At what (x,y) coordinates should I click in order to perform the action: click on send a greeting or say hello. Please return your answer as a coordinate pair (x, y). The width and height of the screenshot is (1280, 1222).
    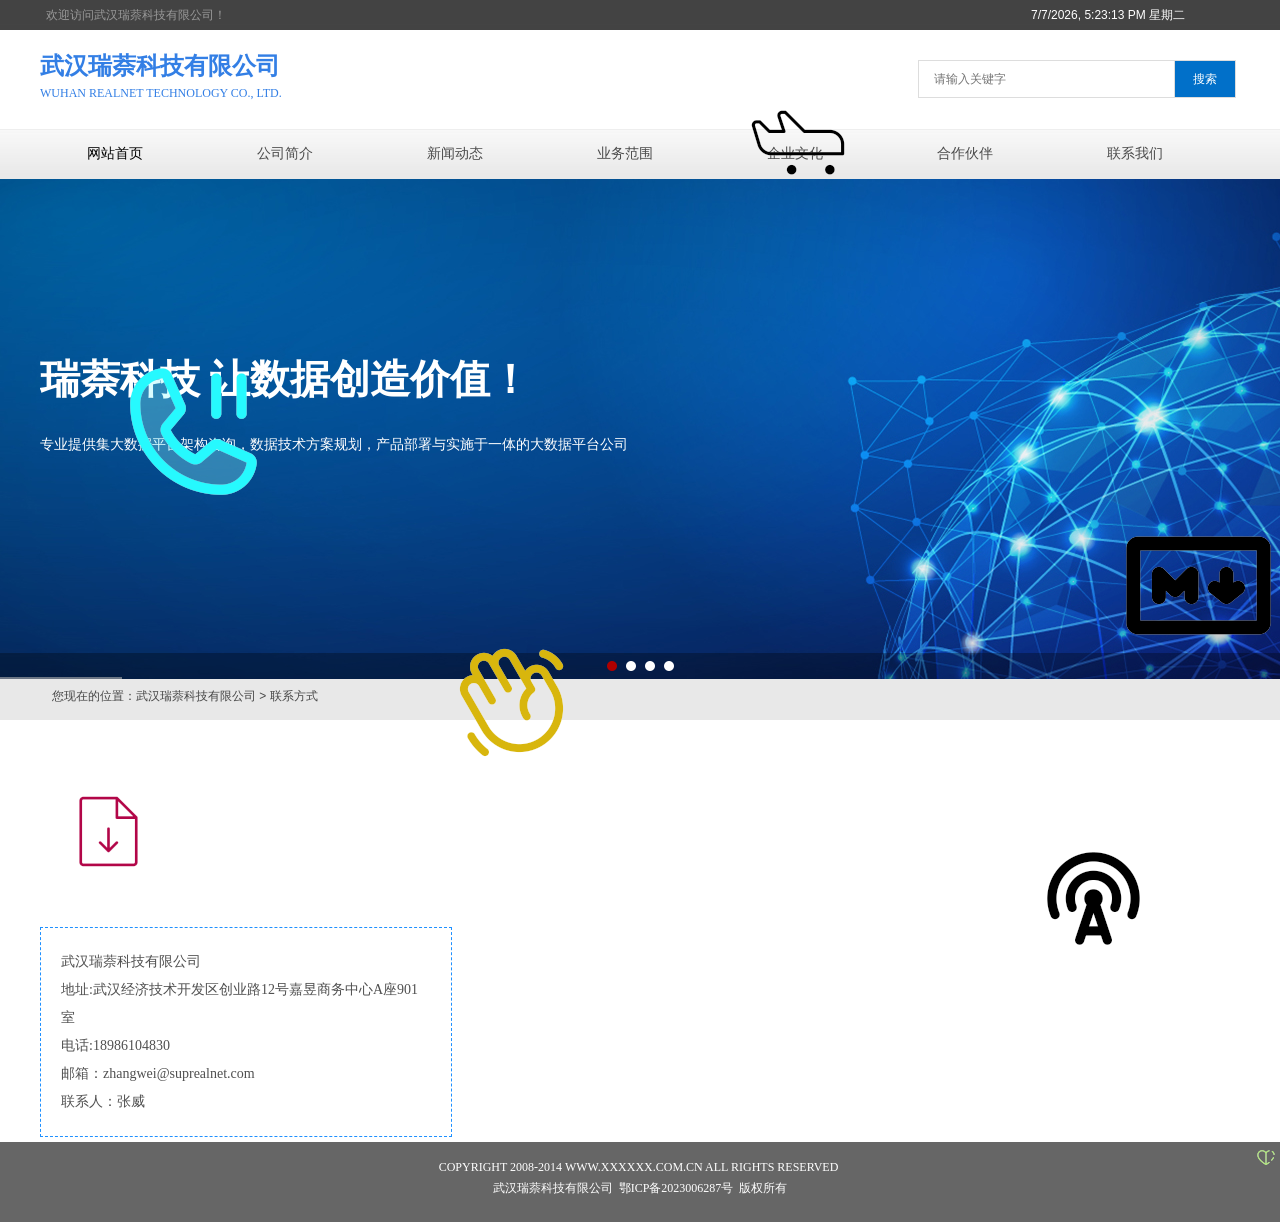
    Looking at the image, I should click on (511, 700).